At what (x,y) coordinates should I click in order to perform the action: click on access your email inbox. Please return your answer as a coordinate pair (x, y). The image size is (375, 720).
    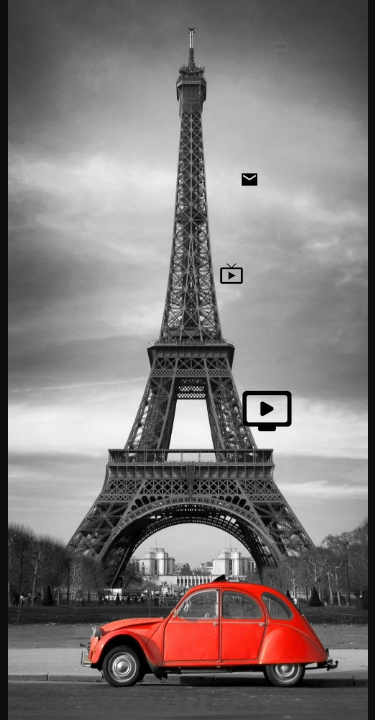
    Looking at the image, I should click on (249, 179).